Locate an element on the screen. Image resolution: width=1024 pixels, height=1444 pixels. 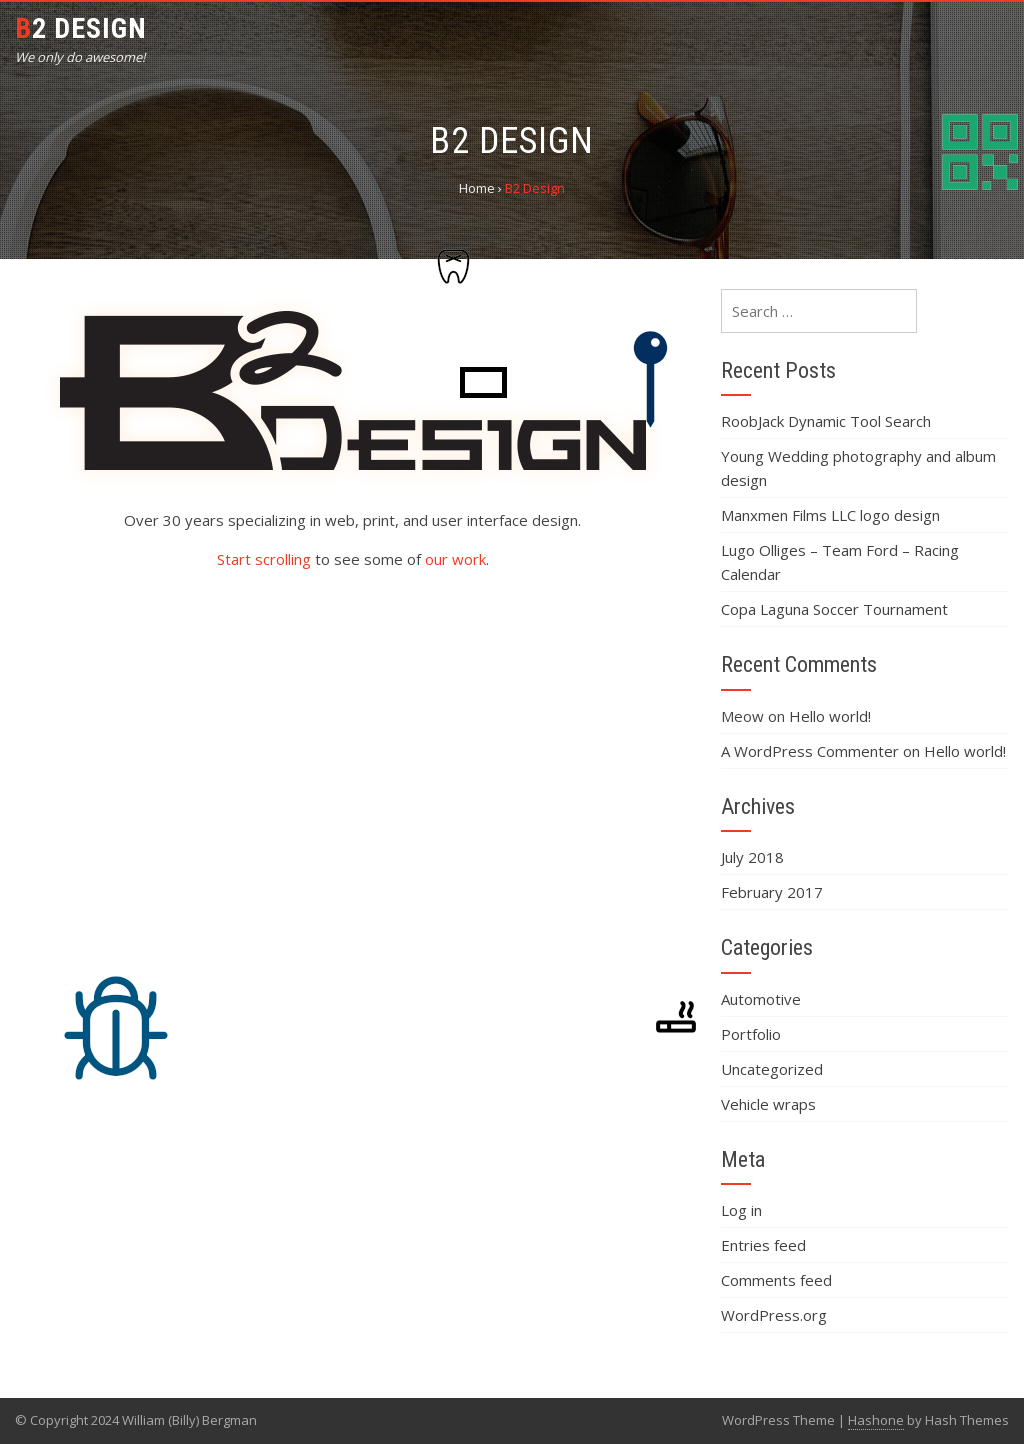
indicates a designated smoking area is located at coordinates (676, 1021).